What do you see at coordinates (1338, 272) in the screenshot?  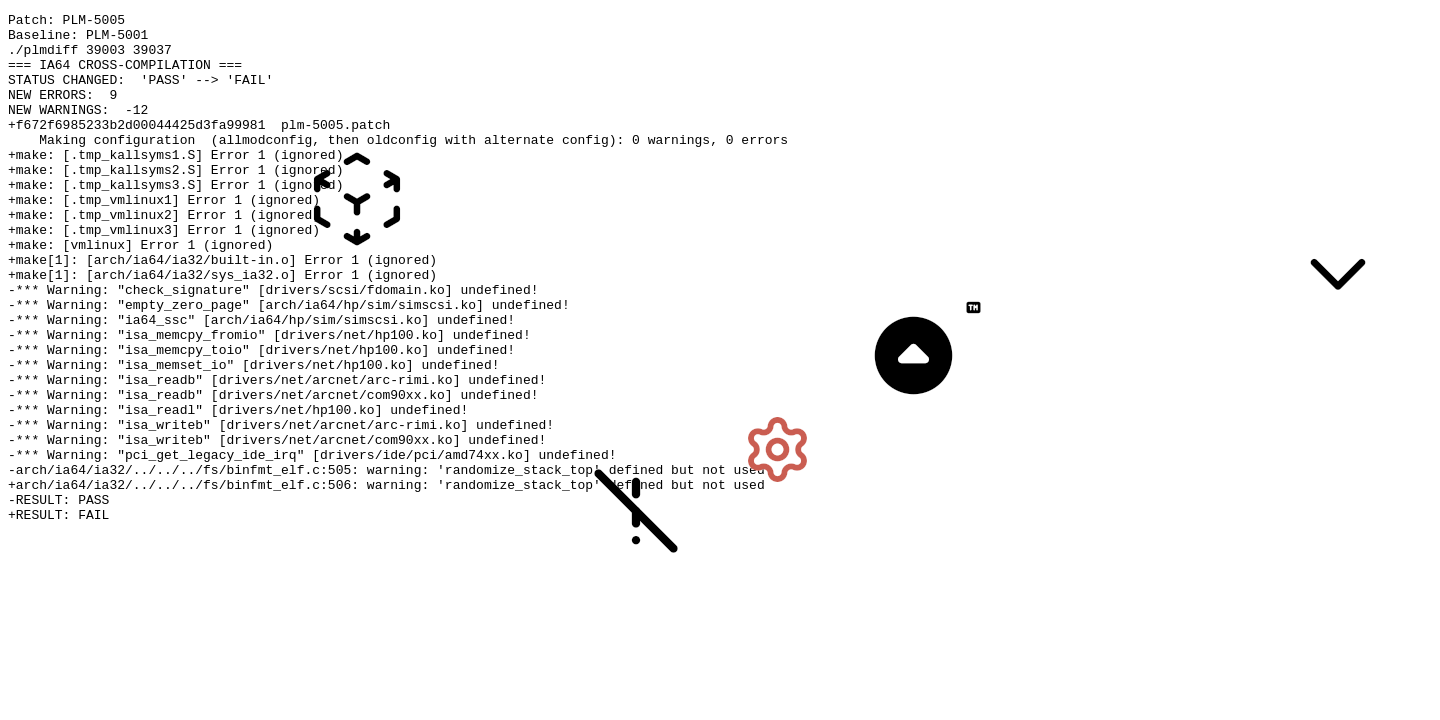 I see `expand a dropdown menu` at bounding box center [1338, 272].